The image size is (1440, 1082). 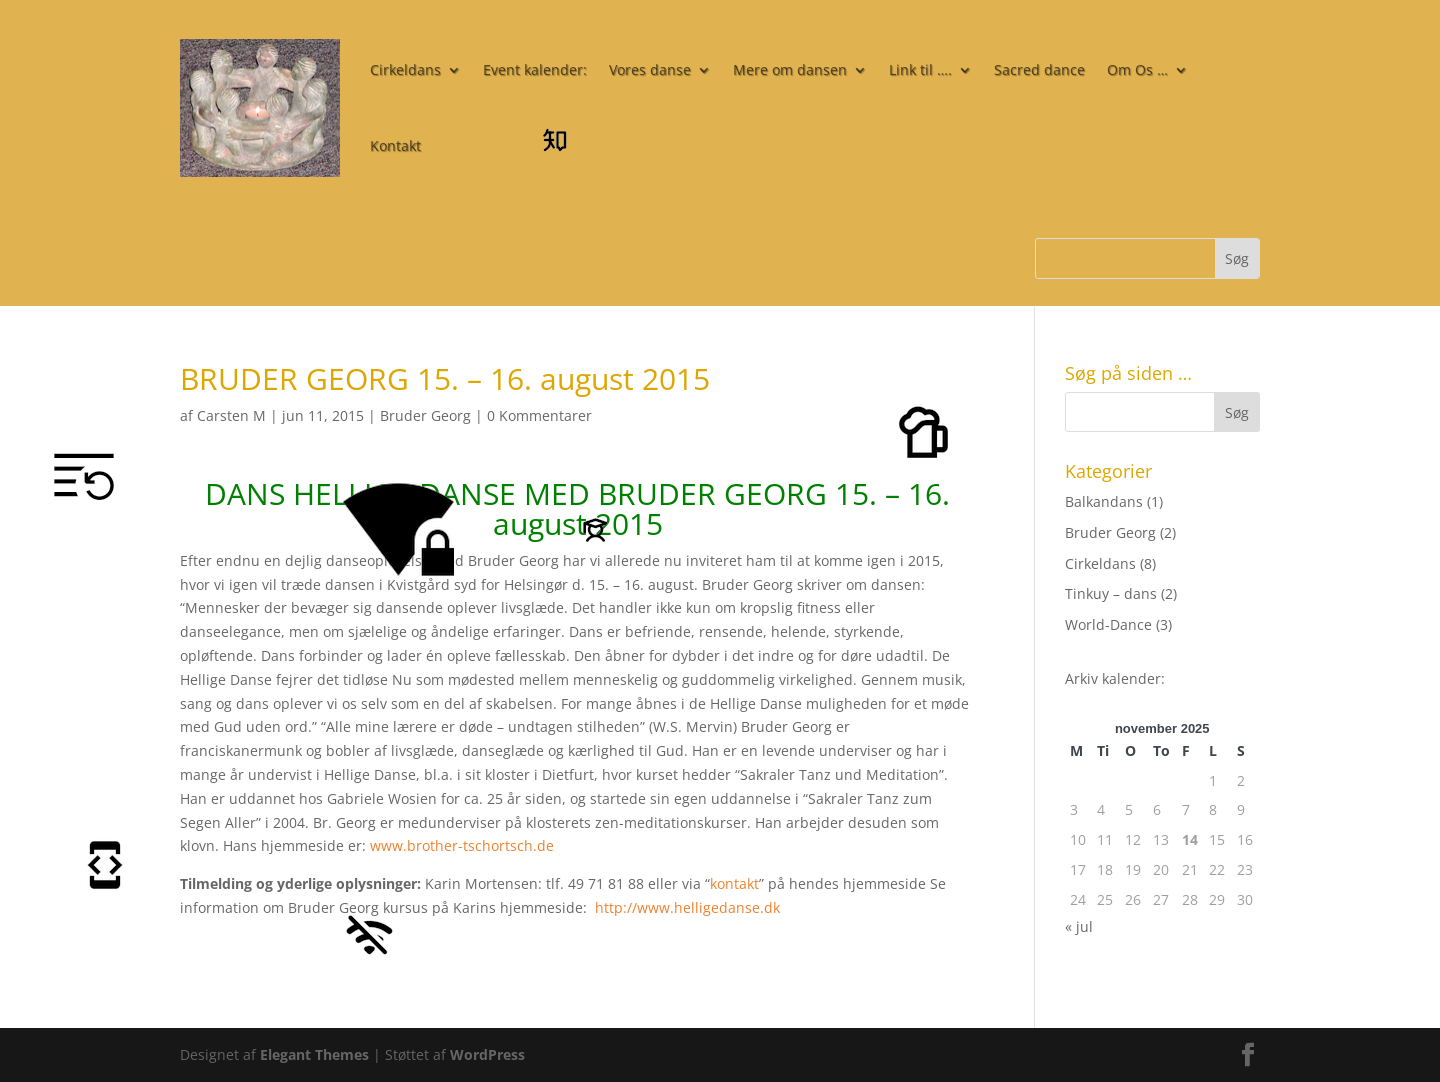 What do you see at coordinates (369, 937) in the screenshot?
I see `indicates wifi is disabled or unavailable` at bounding box center [369, 937].